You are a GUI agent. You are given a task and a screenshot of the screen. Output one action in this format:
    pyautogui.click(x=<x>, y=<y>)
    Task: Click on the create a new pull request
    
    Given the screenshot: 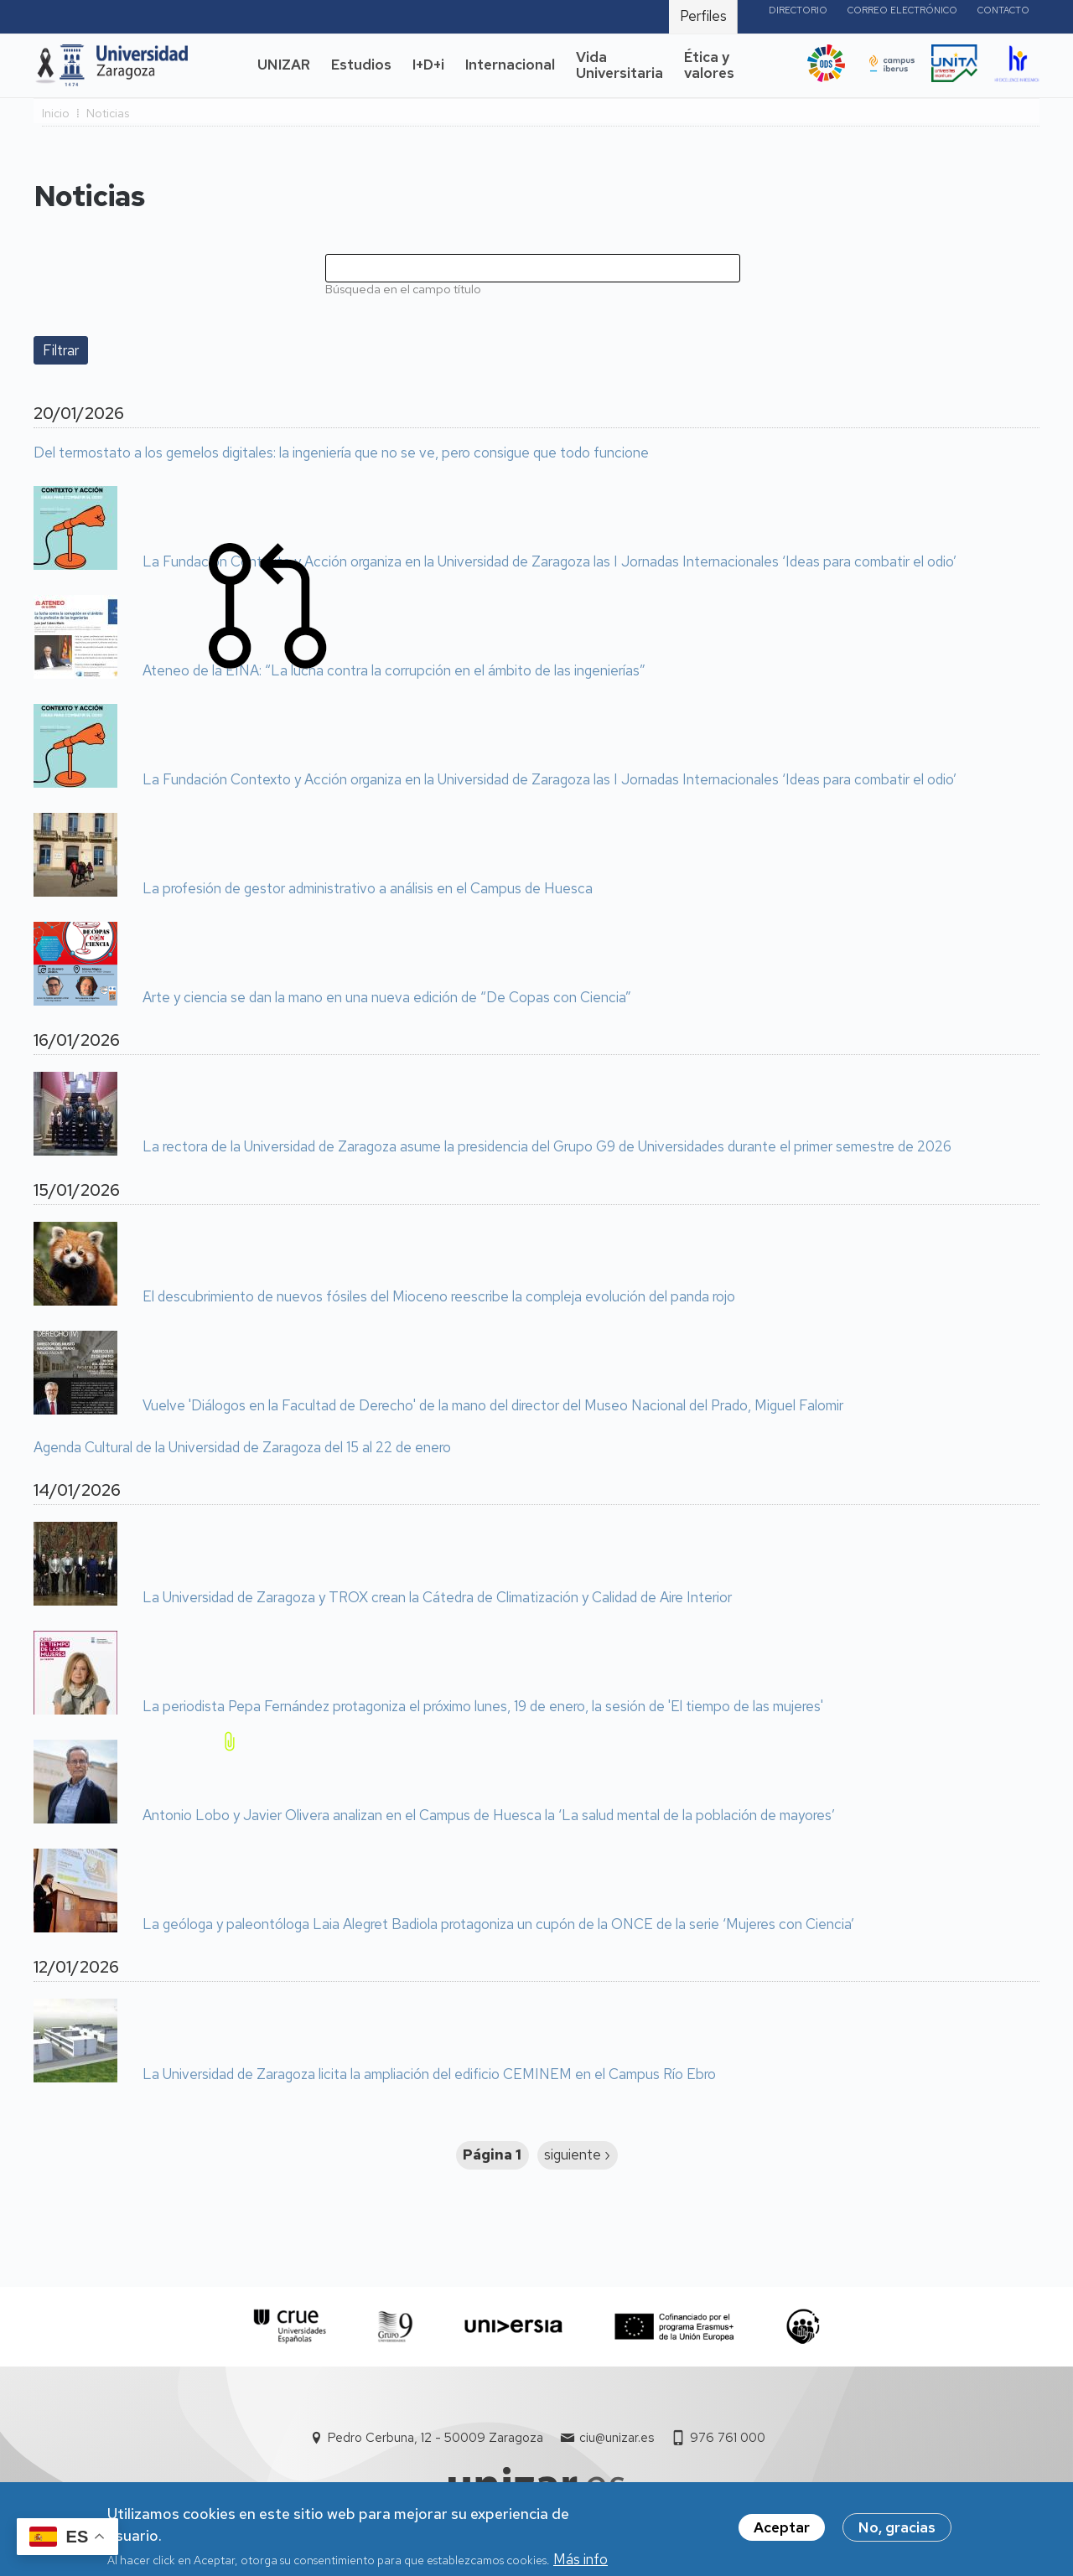 What is the action you would take?
    pyautogui.click(x=267, y=602)
    